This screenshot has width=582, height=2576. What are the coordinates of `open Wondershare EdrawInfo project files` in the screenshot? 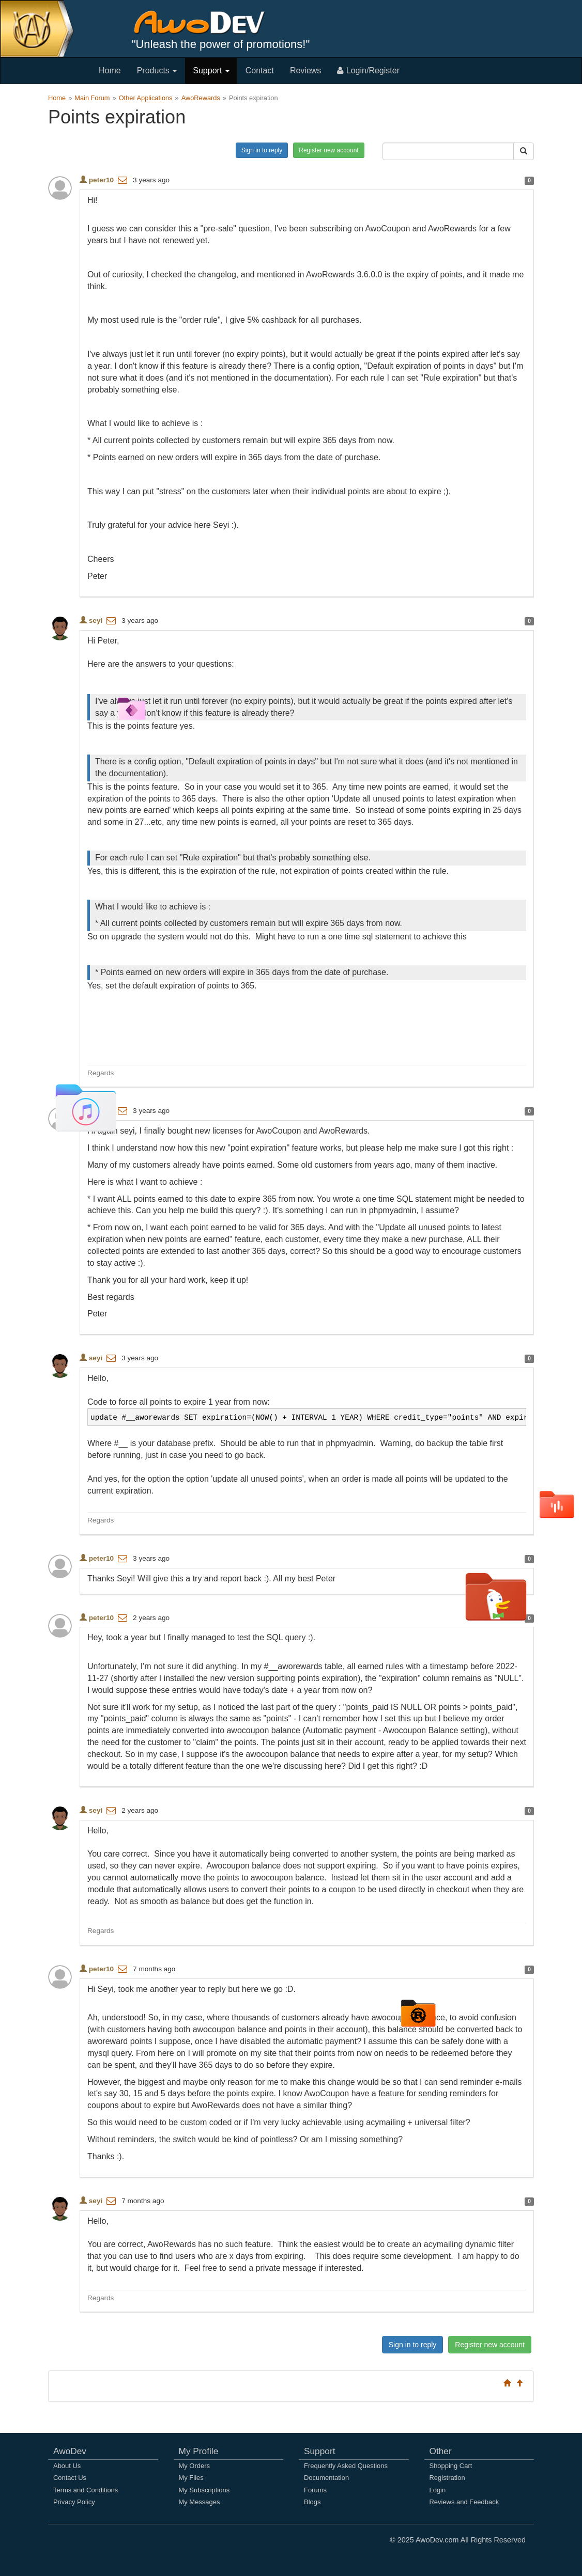 It's located at (557, 1505).